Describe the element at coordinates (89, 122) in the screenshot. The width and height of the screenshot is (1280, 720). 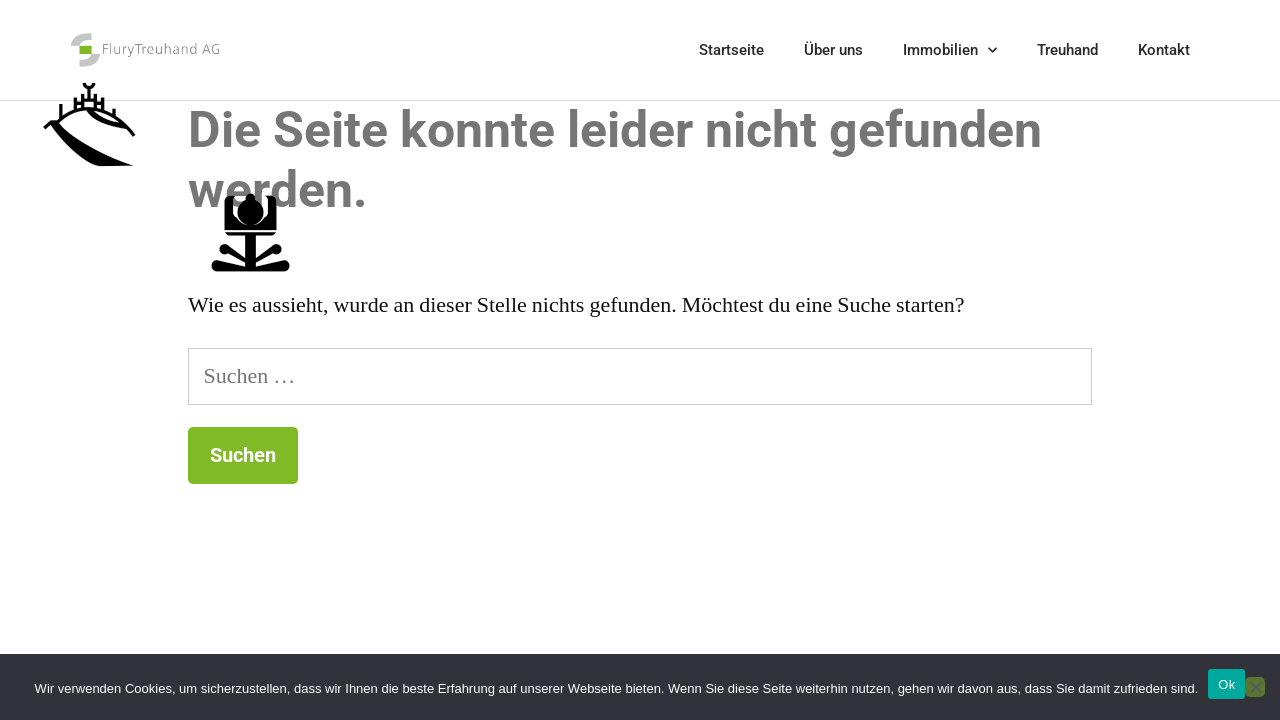
I see `view fortified settlement or stronghold location` at that location.